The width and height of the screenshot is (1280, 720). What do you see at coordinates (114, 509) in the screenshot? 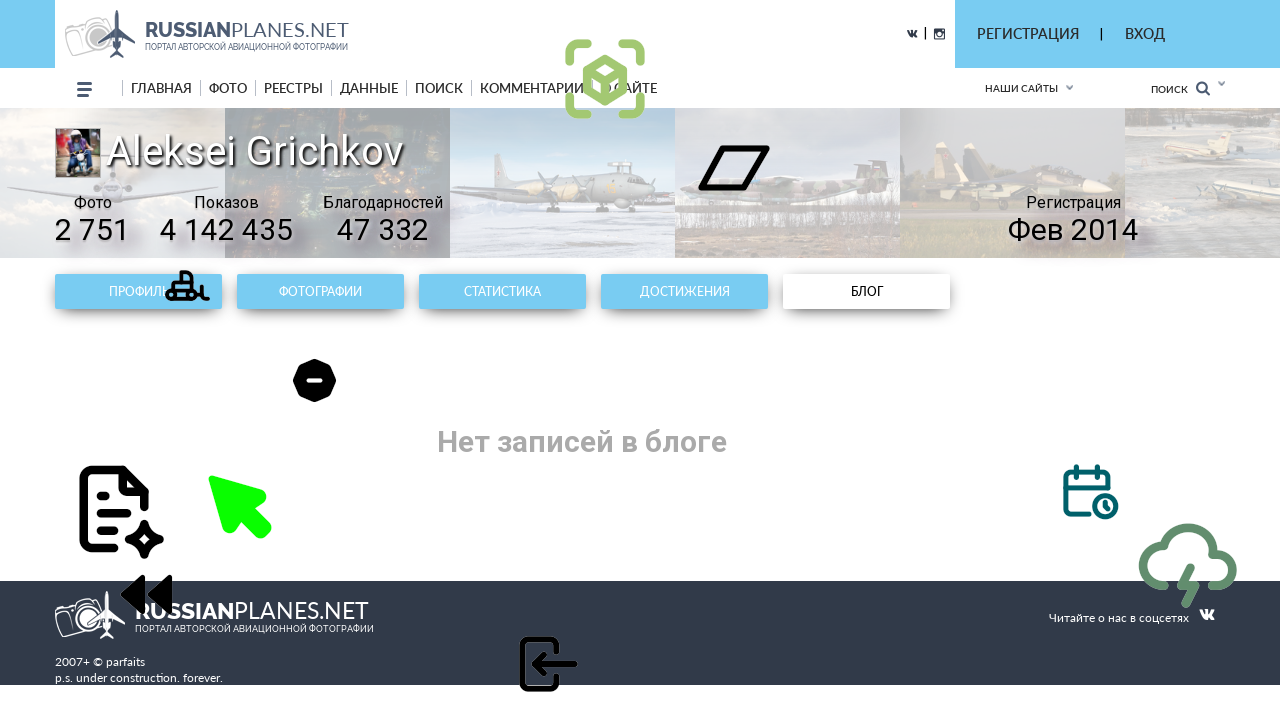
I see `generate AI-powered text or document` at bounding box center [114, 509].